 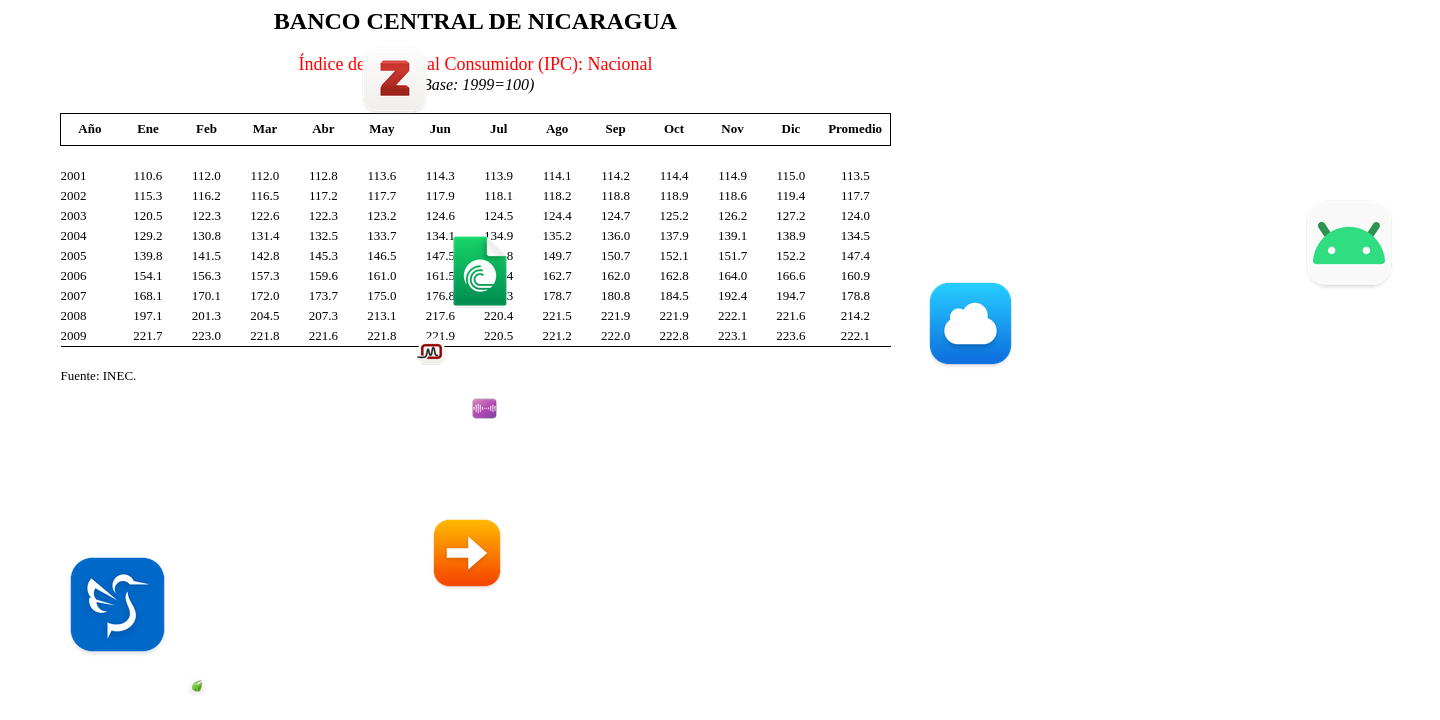 I want to click on open the audio recorder app, so click(x=484, y=408).